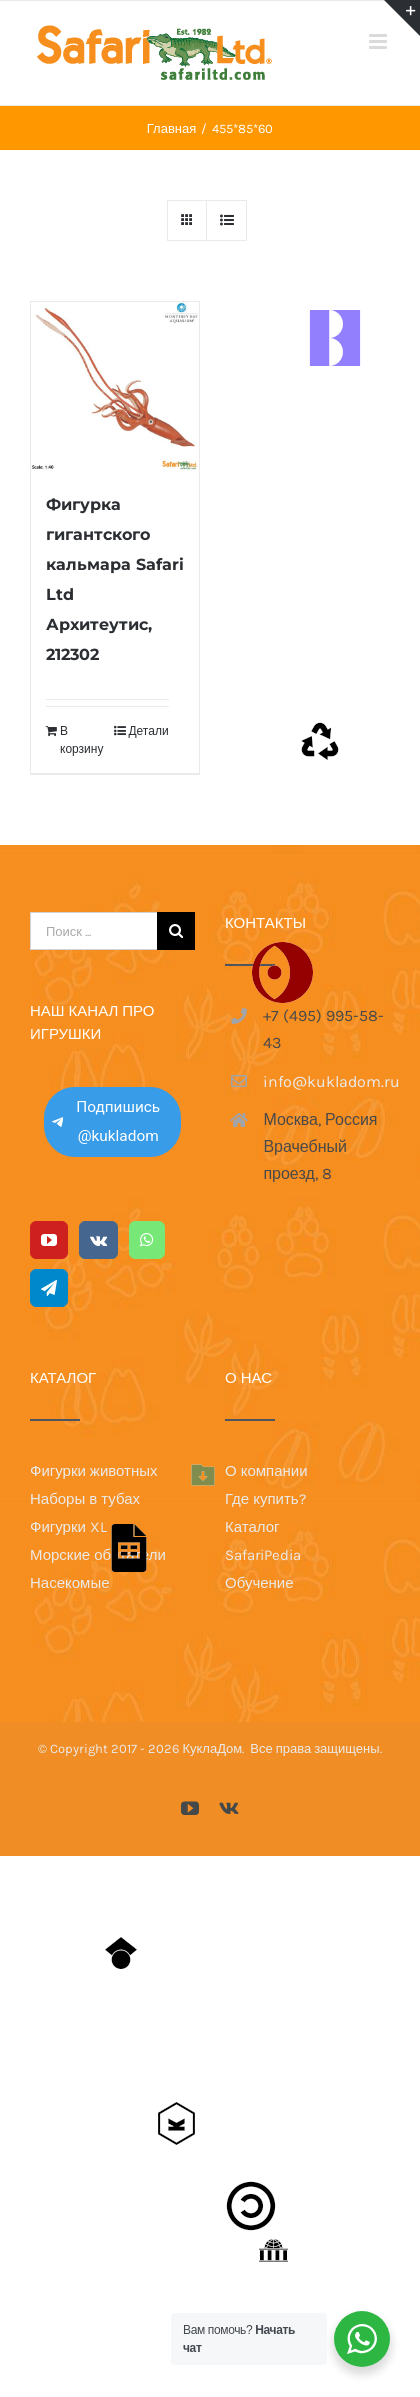  Describe the element at coordinates (129, 1548) in the screenshot. I see `open Google Sheets` at that location.